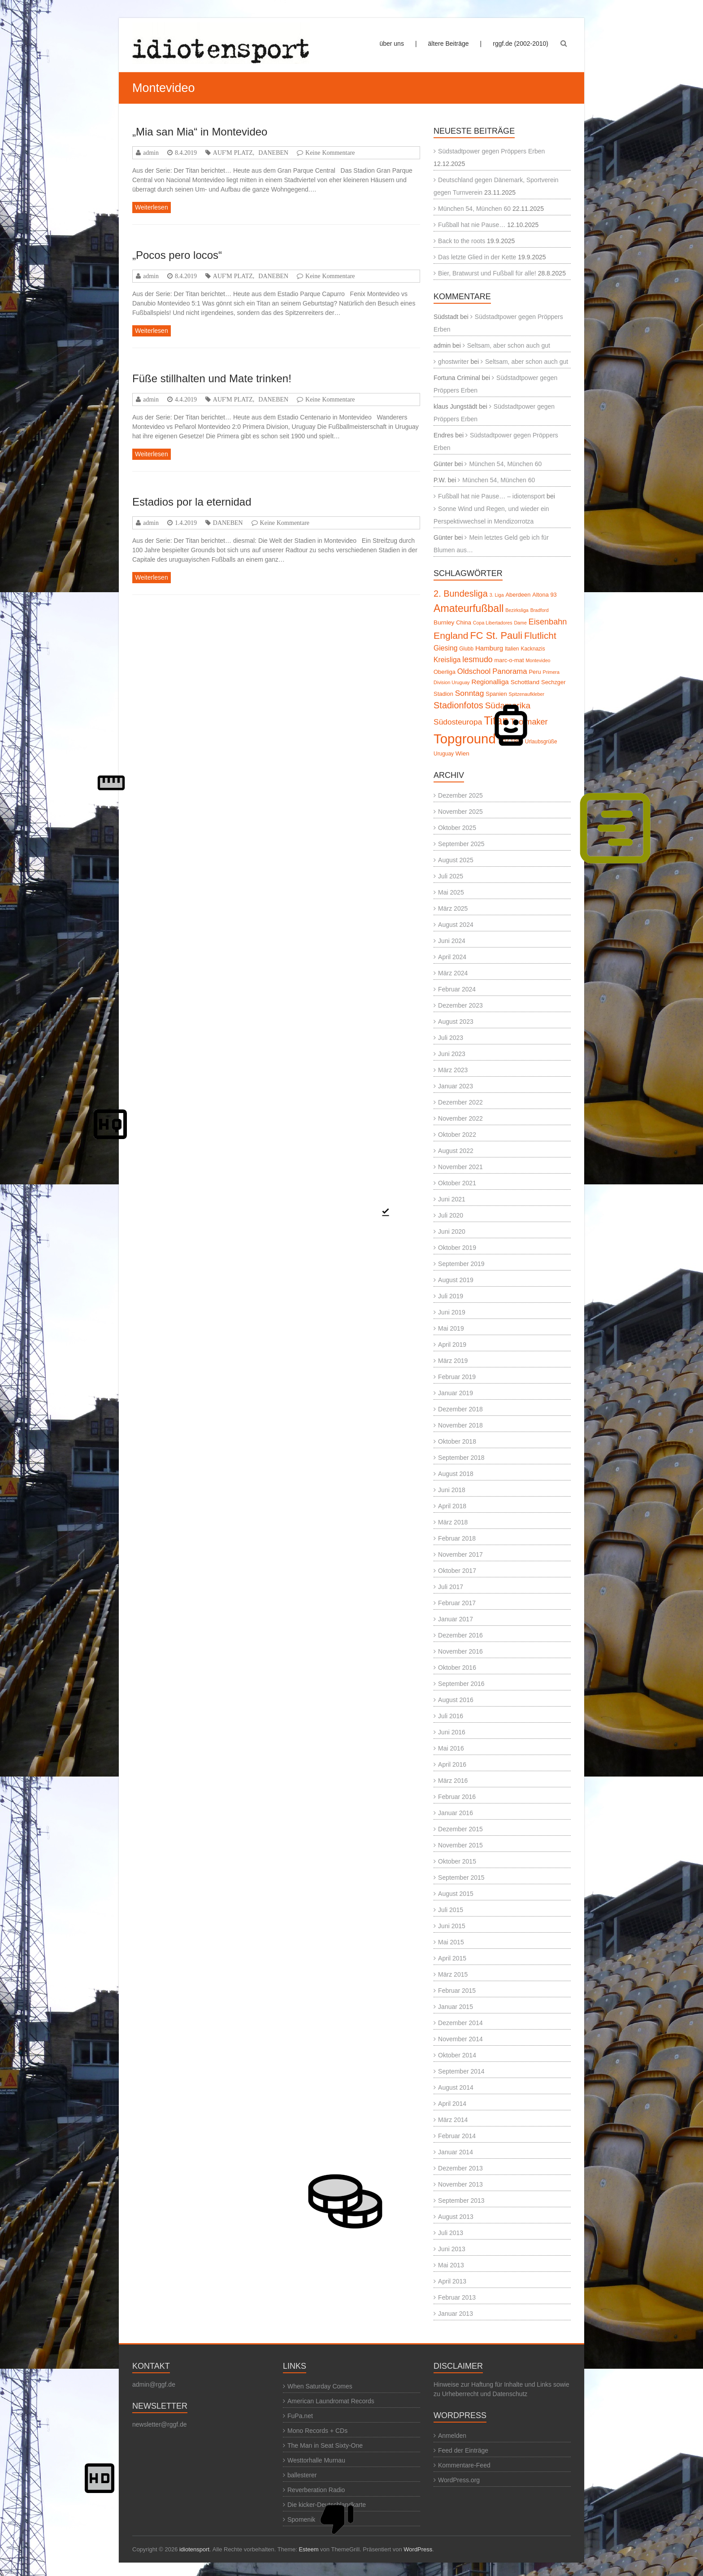 The width and height of the screenshot is (703, 2576). Describe the element at coordinates (111, 783) in the screenshot. I see `access ruler or measurement tool` at that location.